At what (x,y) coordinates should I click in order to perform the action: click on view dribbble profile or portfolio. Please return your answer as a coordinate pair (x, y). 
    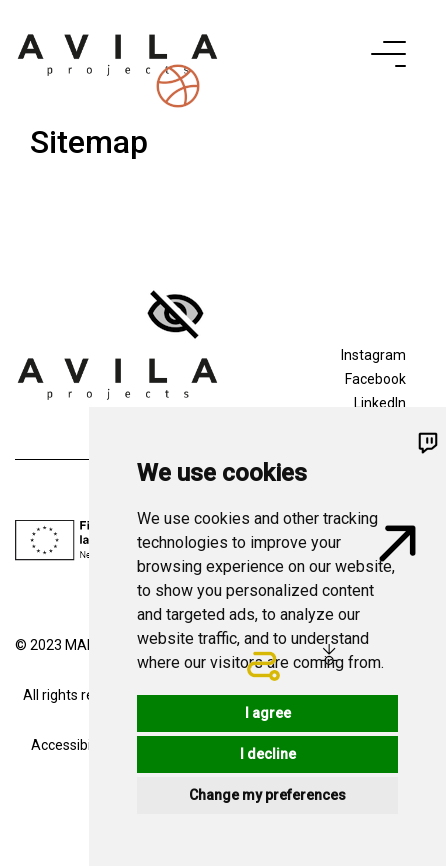
    Looking at the image, I should click on (178, 86).